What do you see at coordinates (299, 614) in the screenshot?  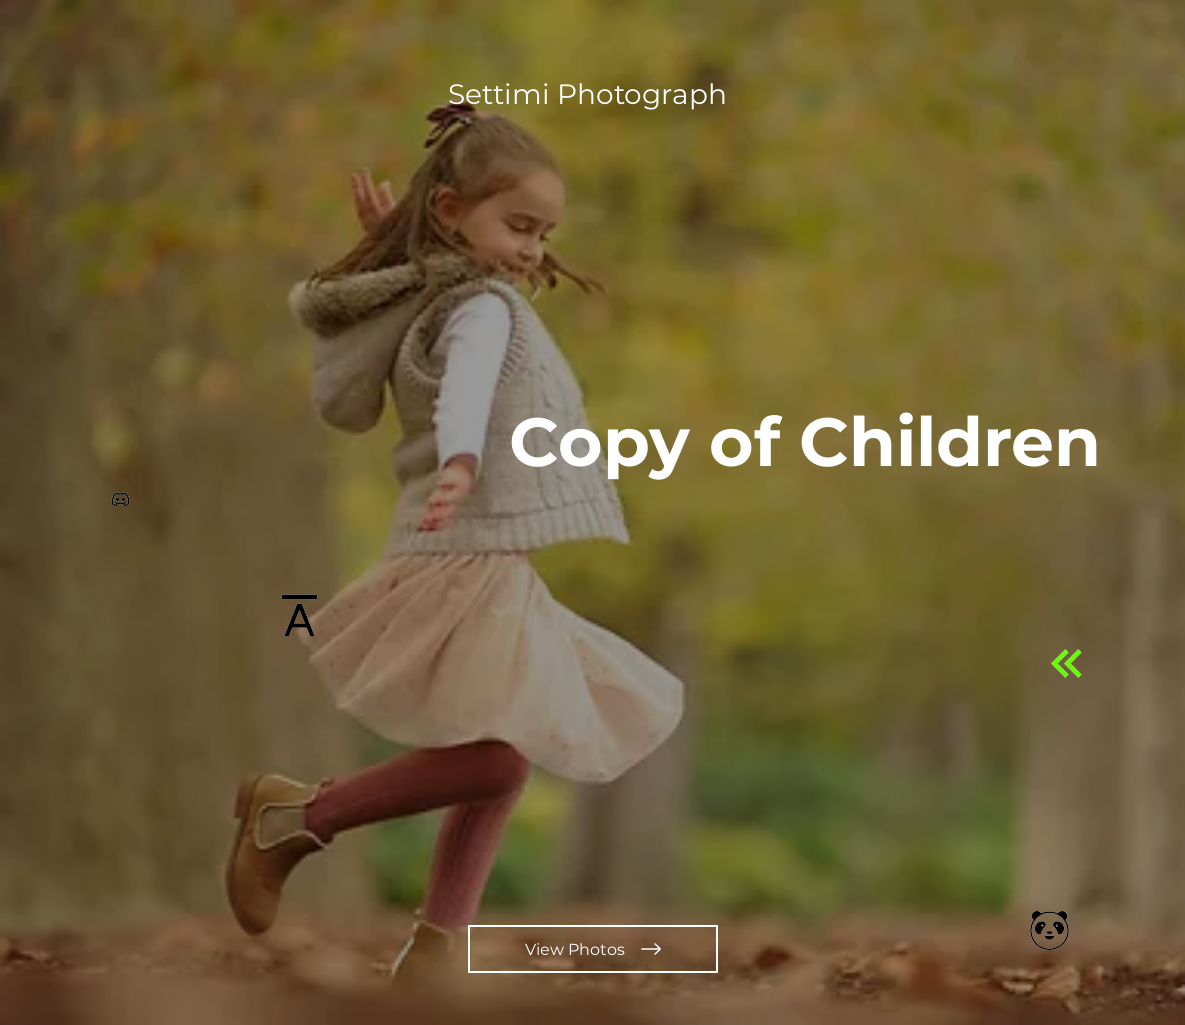 I see `apply overline formatting to selected text` at bounding box center [299, 614].